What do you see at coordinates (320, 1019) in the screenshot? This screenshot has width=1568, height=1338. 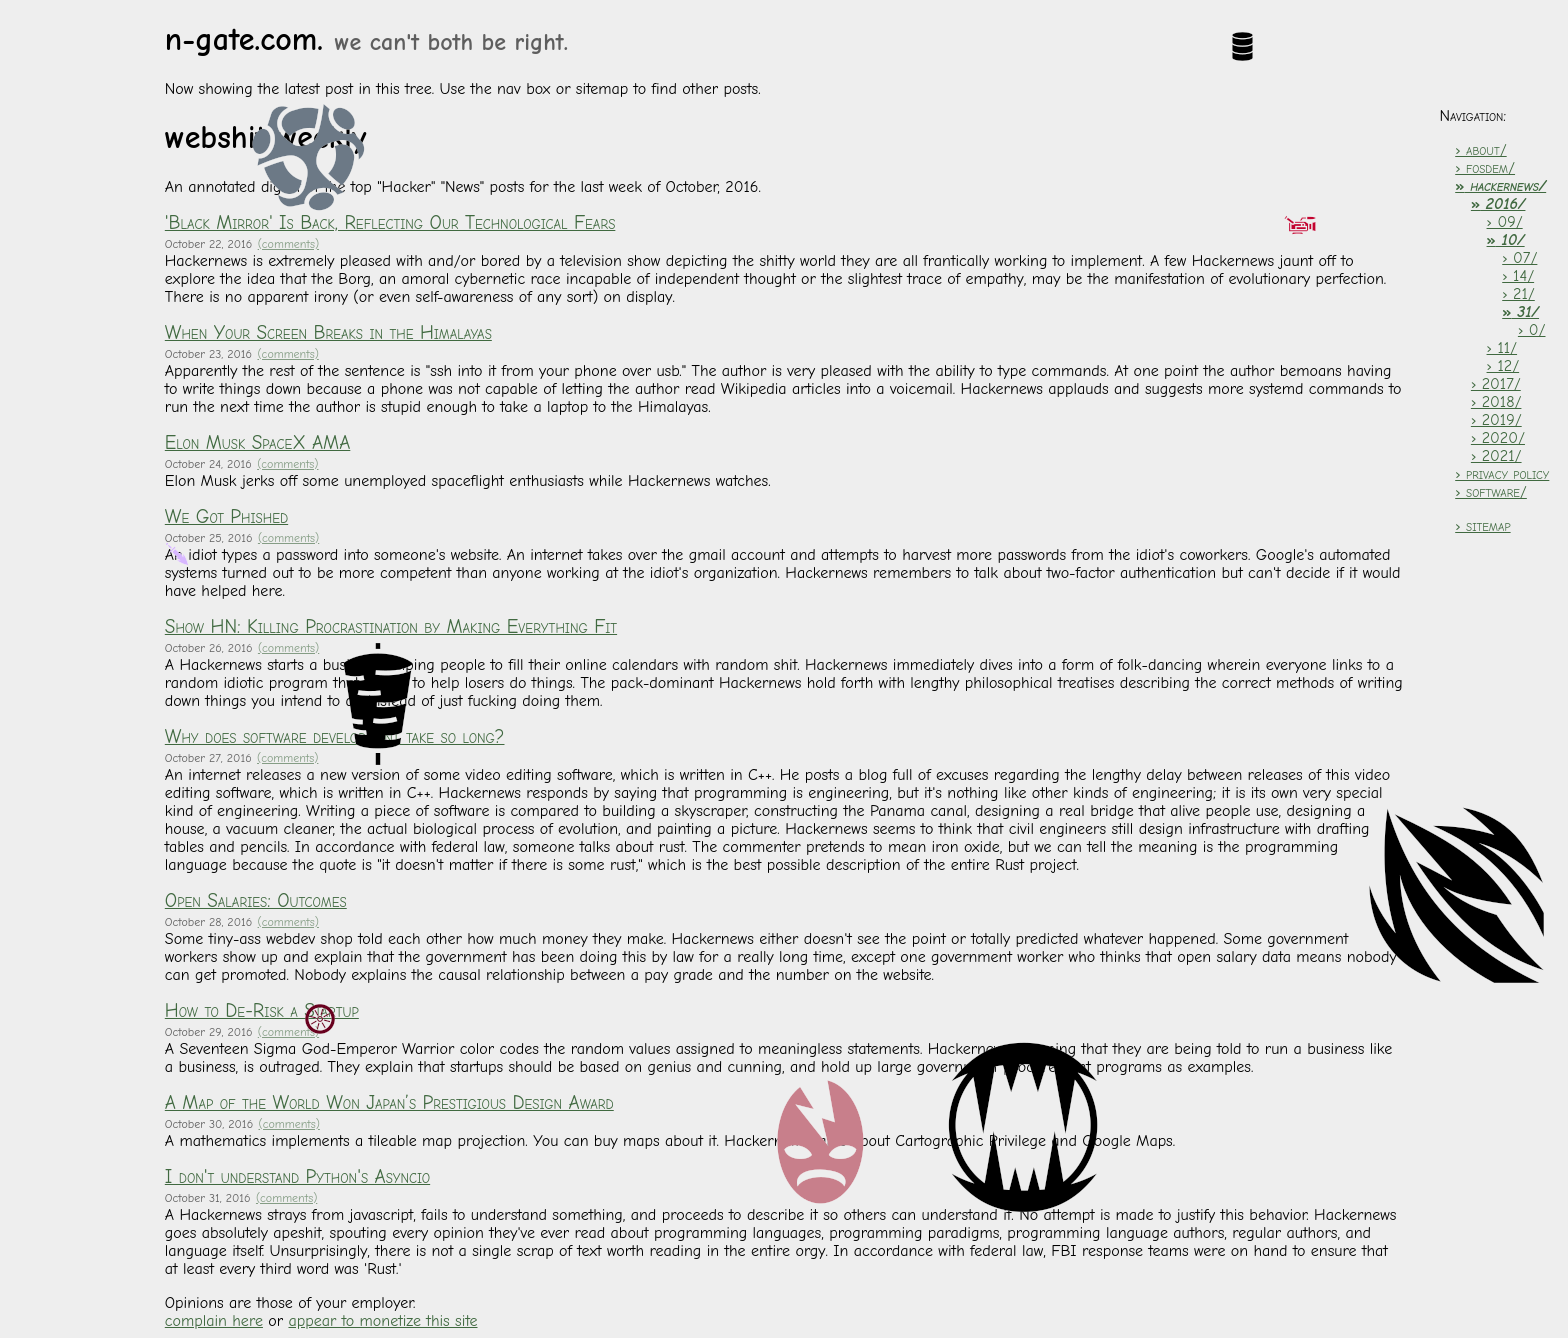 I see `select a wheel or cart component in a game` at bounding box center [320, 1019].